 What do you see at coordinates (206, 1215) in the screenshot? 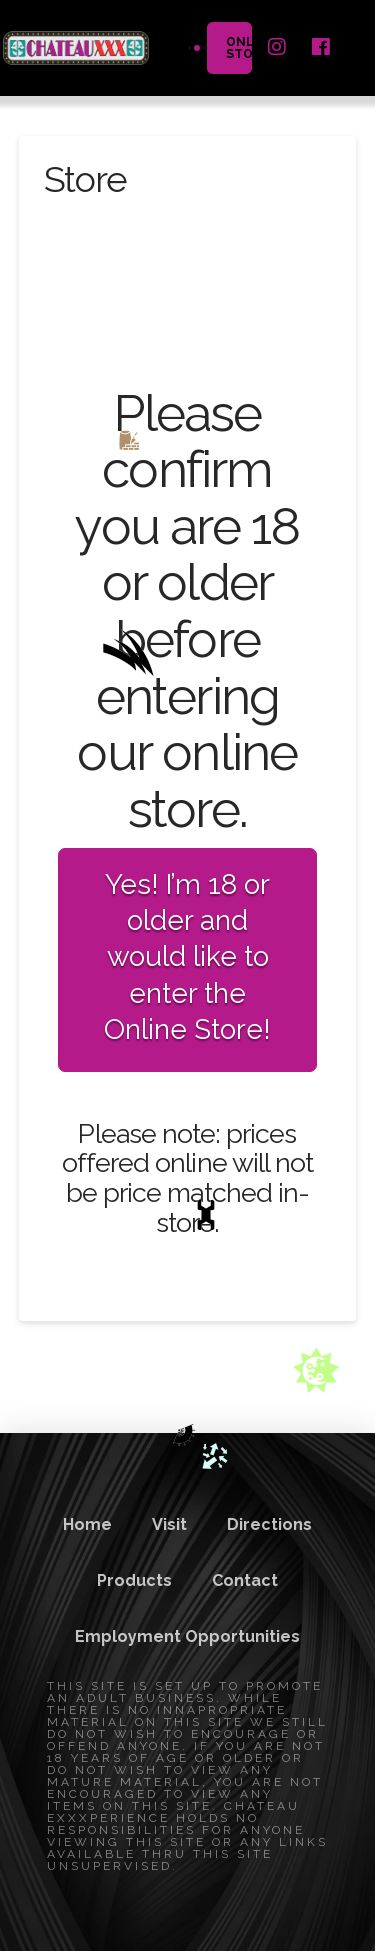
I see `access settings or configuration options` at bounding box center [206, 1215].